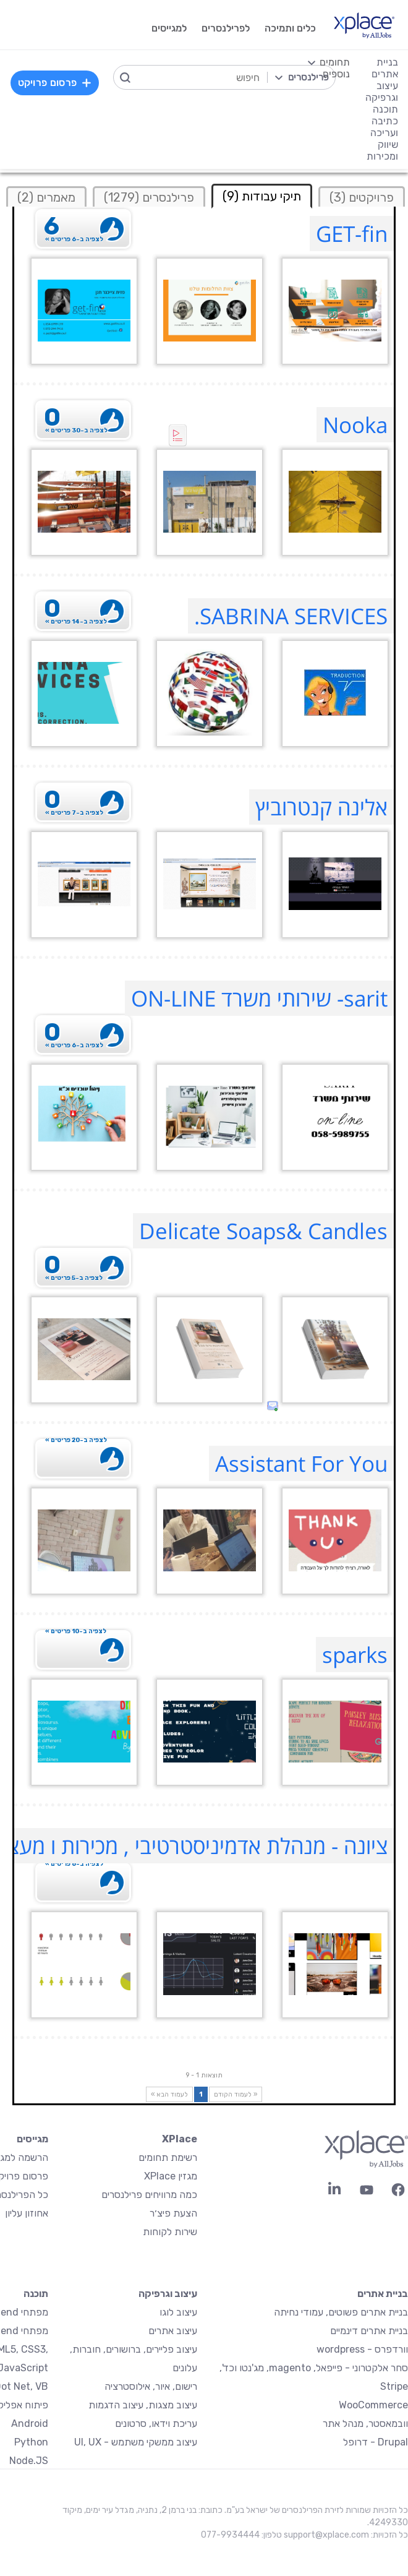 Image resolution: width=408 pixels, height=2576 pixels. I want to click on an mpegurl audio playlist file, so click(177, 435).